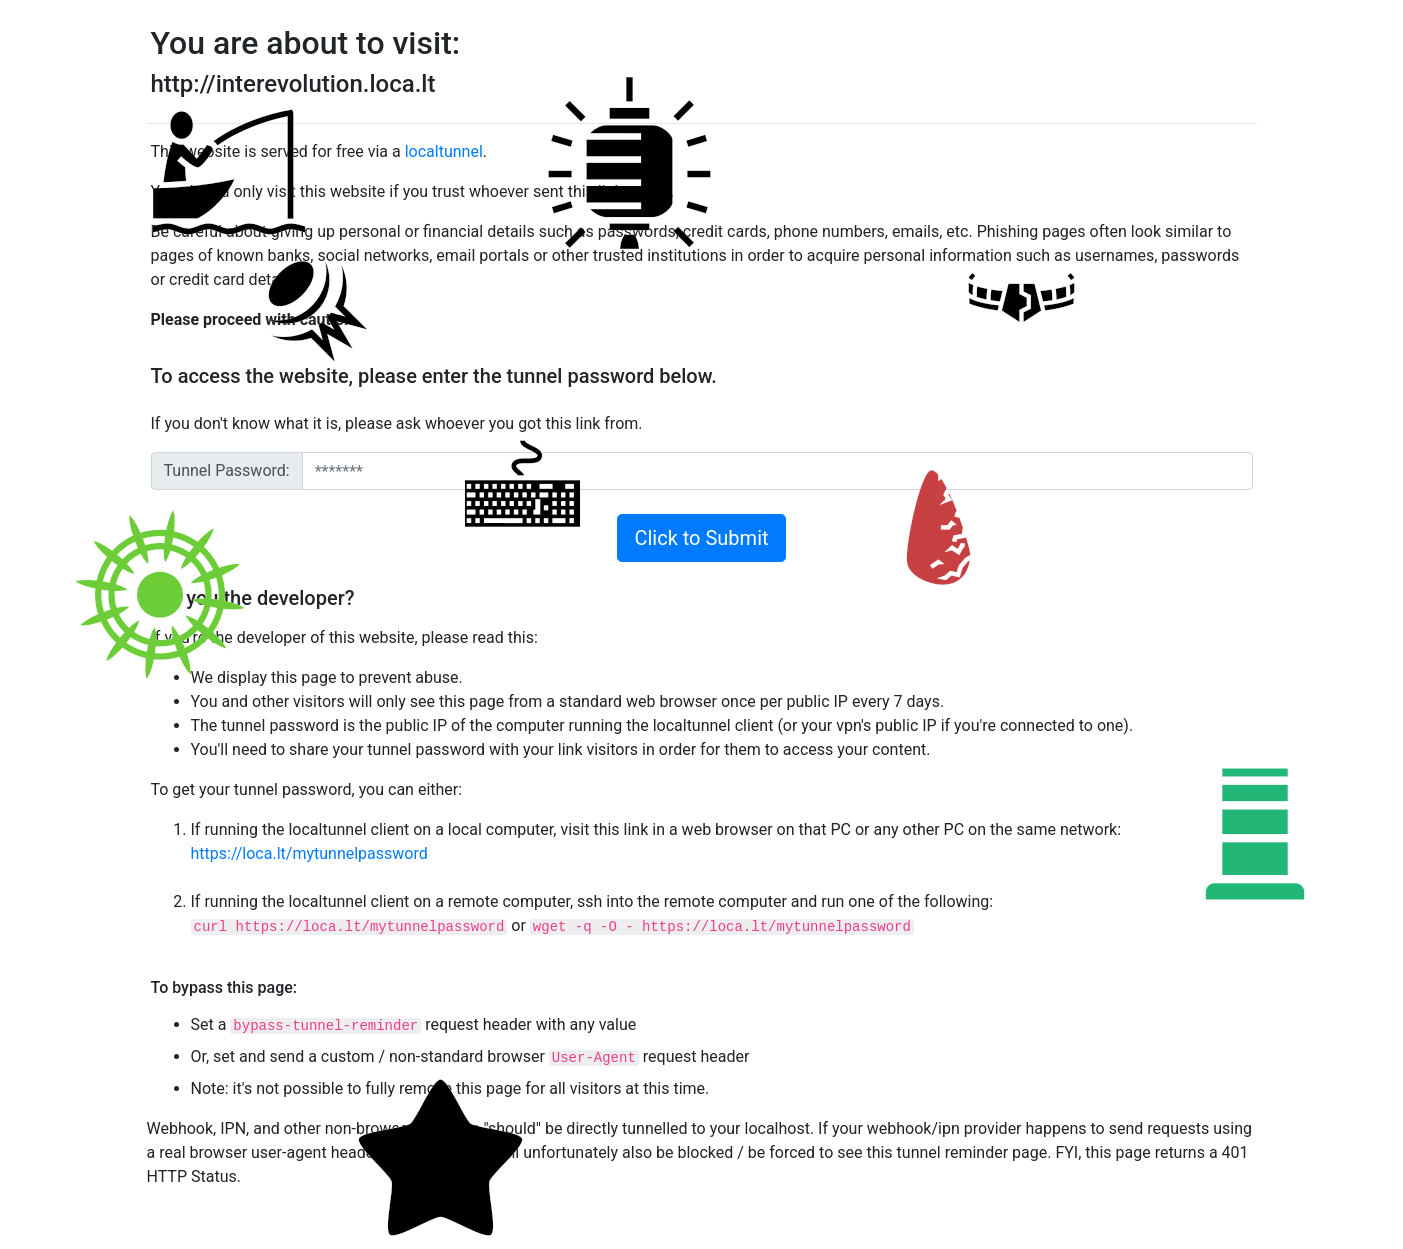  What do you see at coordinates (159, 594) in the screenshot?
I see `sun or light-based ability icon in a game interface` at bounding box center [159, 594].